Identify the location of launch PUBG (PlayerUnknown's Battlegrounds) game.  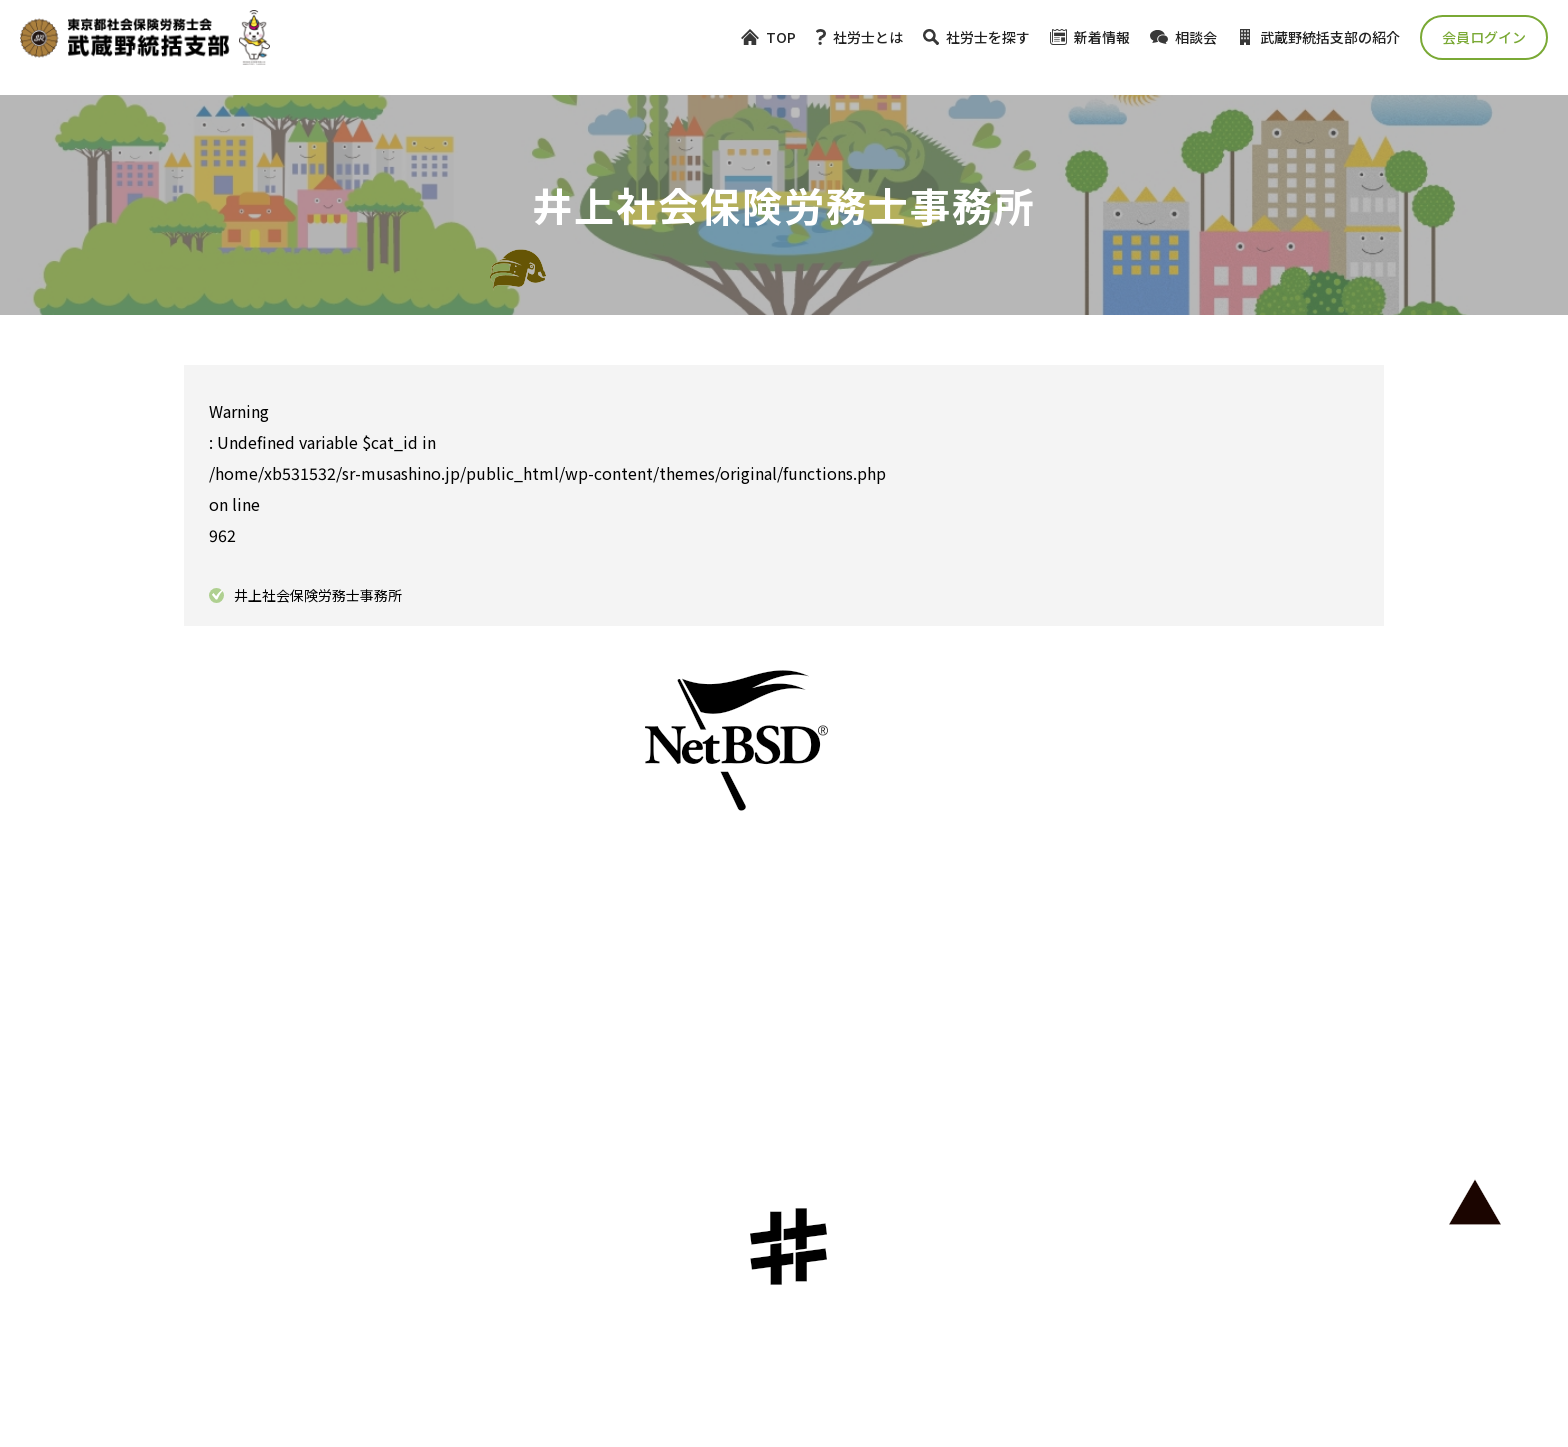
(518, 270).